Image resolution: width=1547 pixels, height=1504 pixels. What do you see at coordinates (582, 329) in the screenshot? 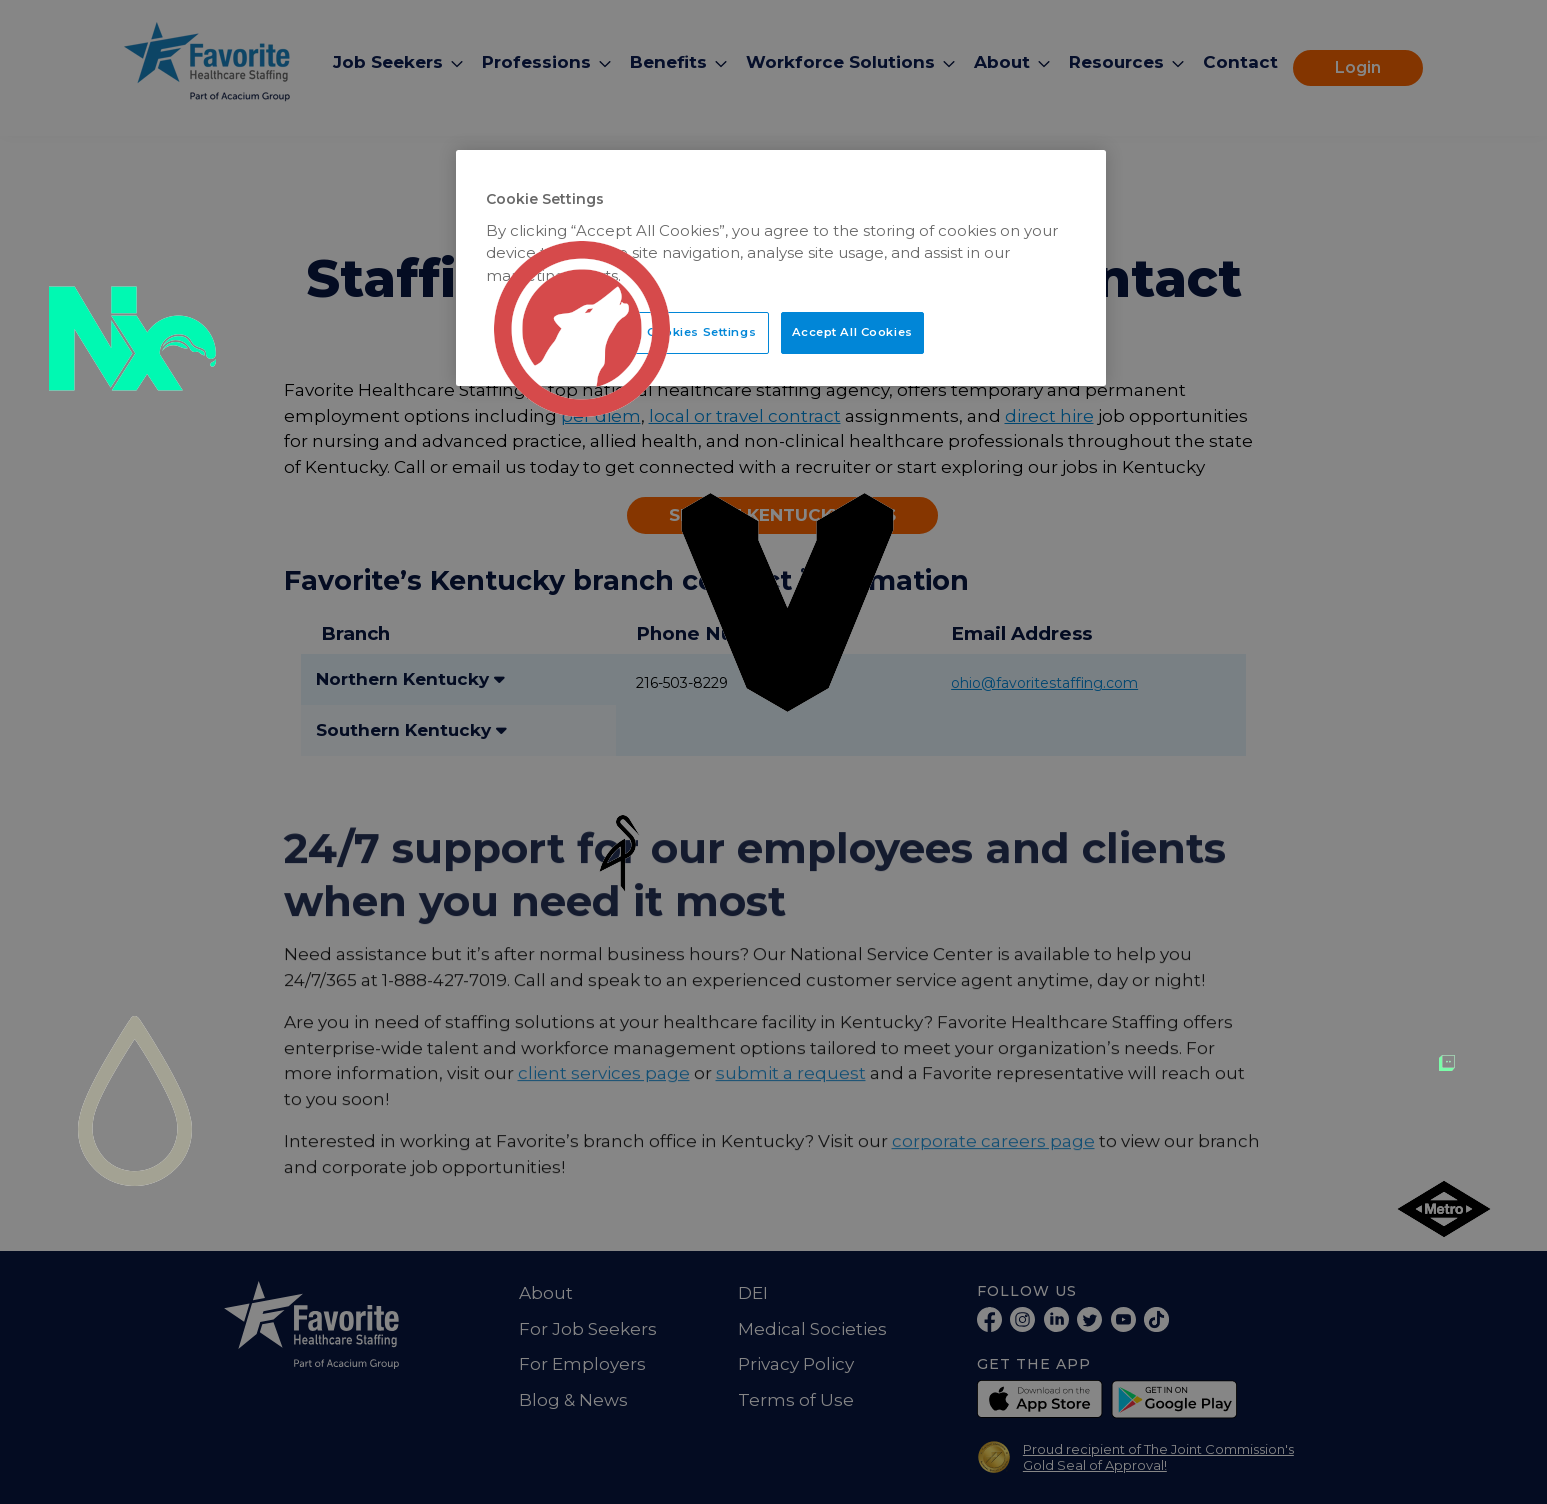
I see `open librewolf browser` at bounding box center [582, 329].